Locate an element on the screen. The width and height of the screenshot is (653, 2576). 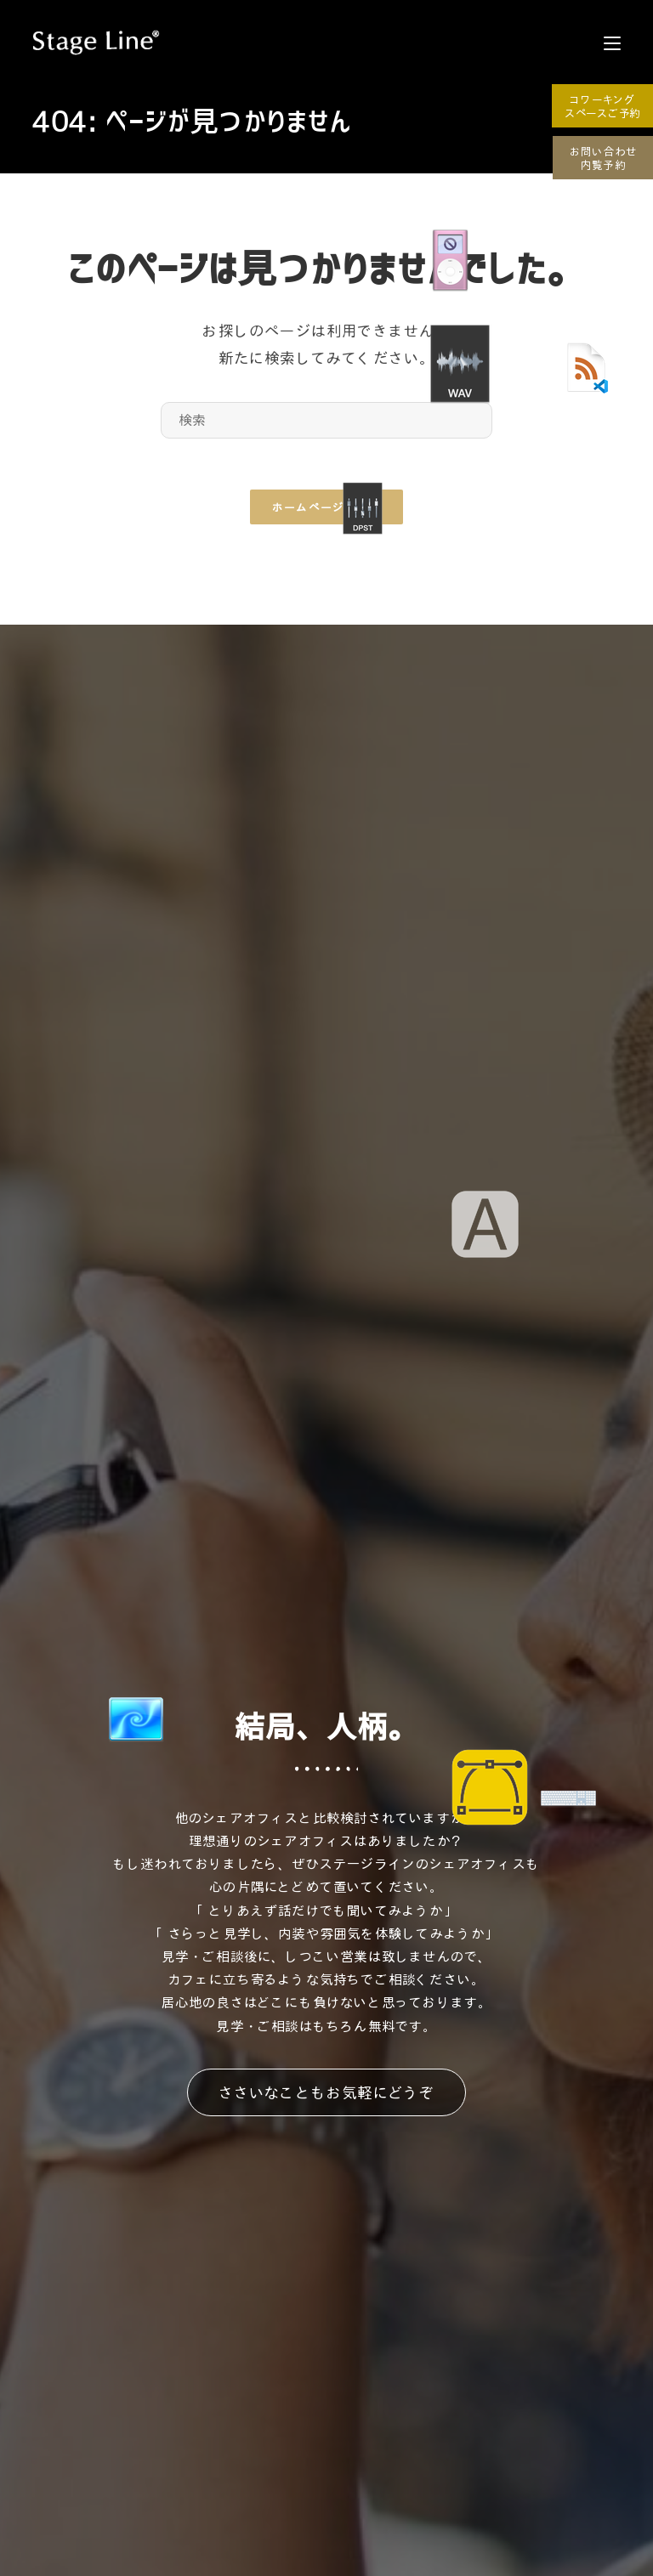
a WAV audio file in GarageBand or Logic Pro is located at coordinates (460, 365).